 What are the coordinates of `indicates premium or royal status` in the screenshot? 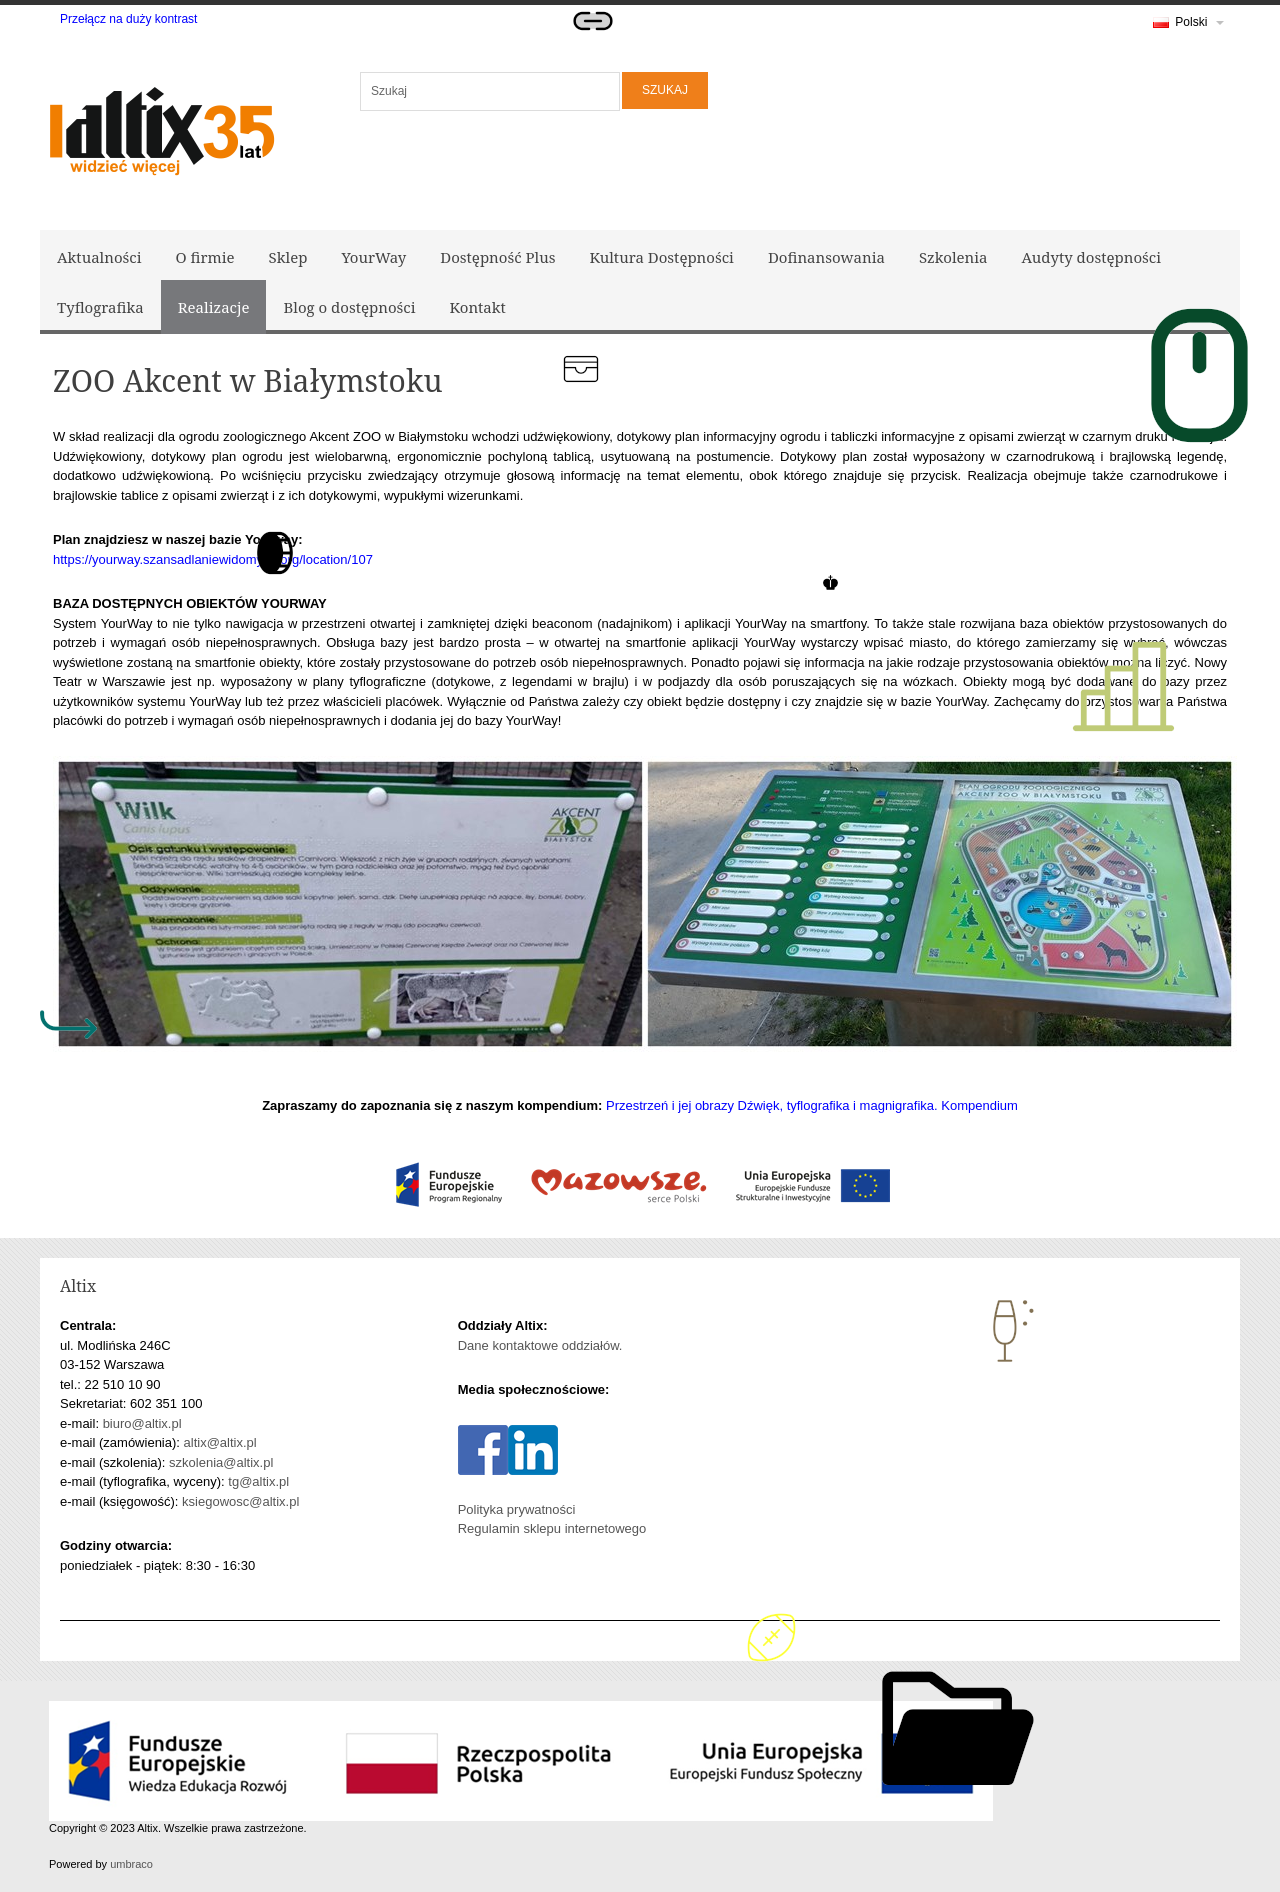 It's located at (830, 583).